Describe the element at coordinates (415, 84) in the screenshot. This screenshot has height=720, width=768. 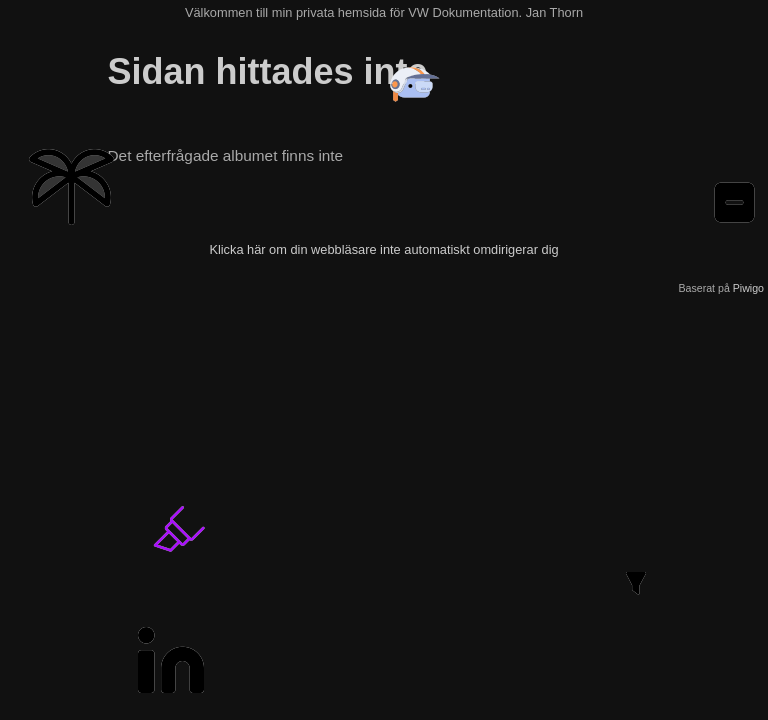
I see `discord early supporter badge` at that location.